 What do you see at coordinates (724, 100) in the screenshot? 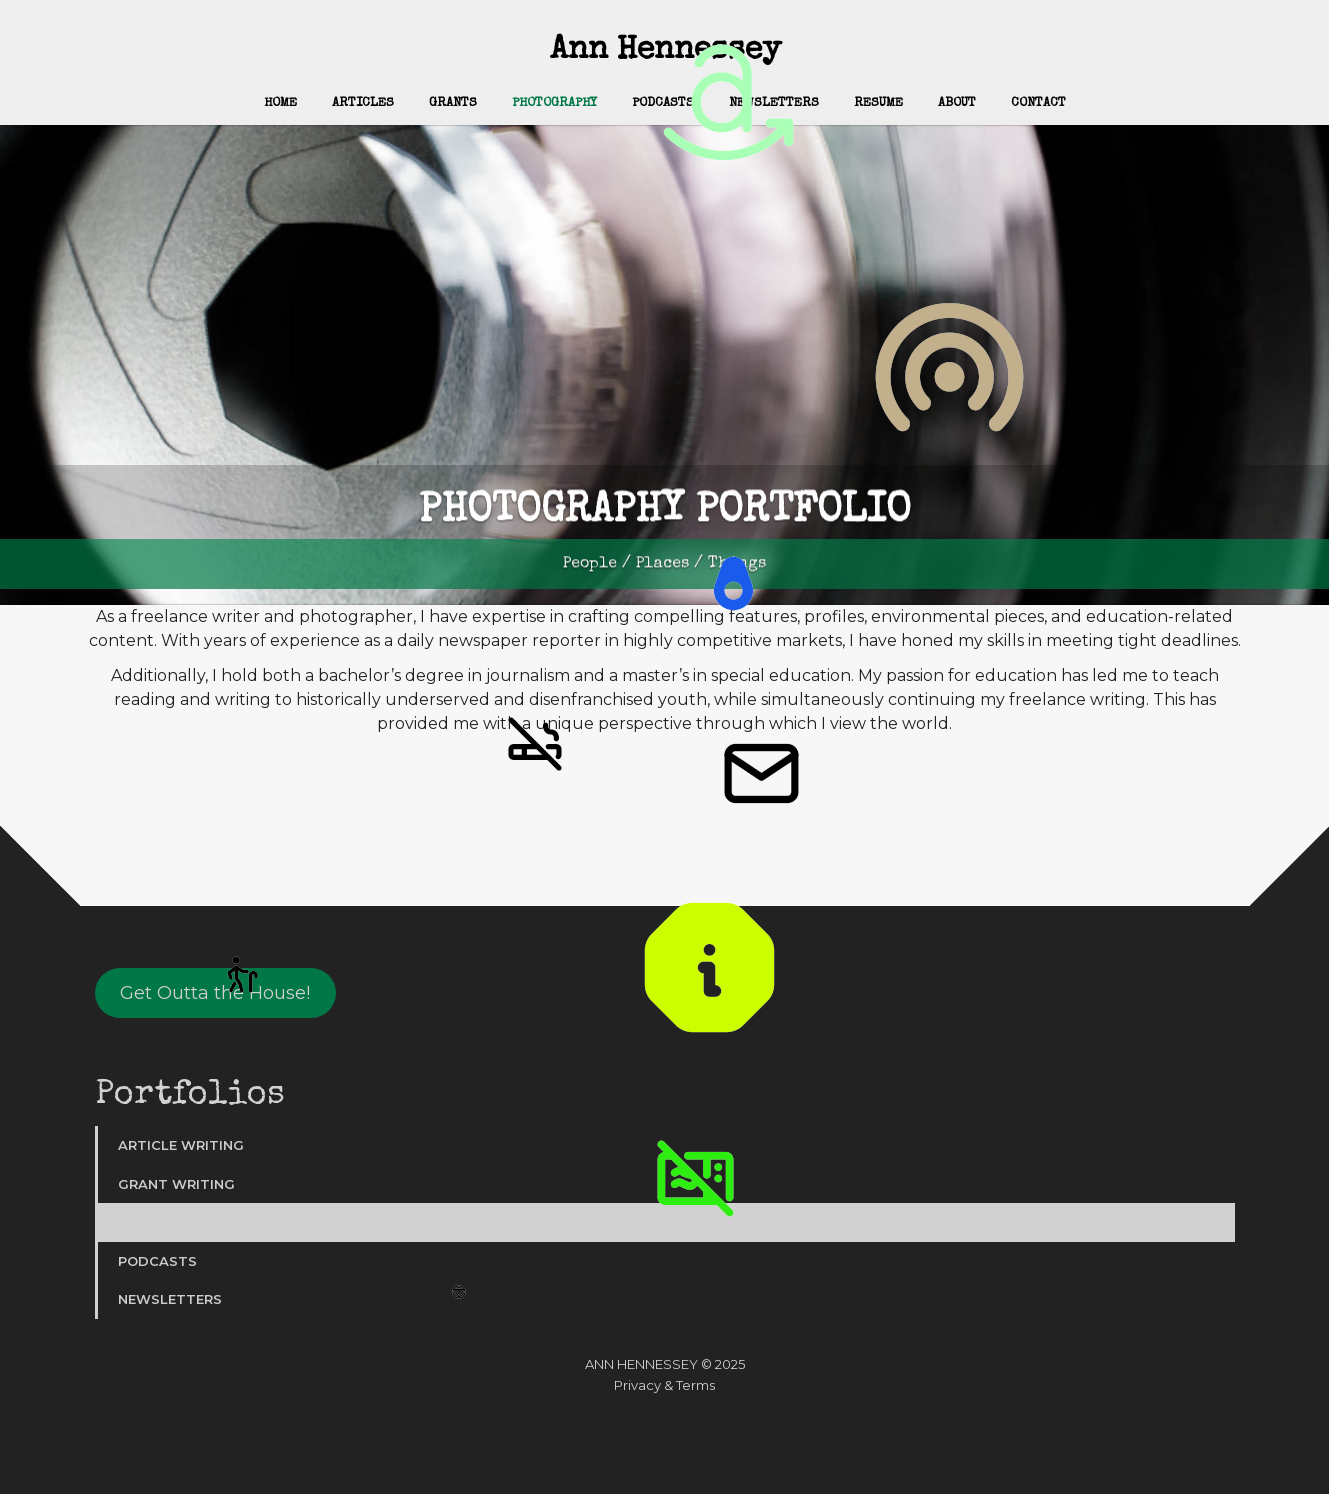
I see `open the Amazon app or website` at bounding box center [724, 100].